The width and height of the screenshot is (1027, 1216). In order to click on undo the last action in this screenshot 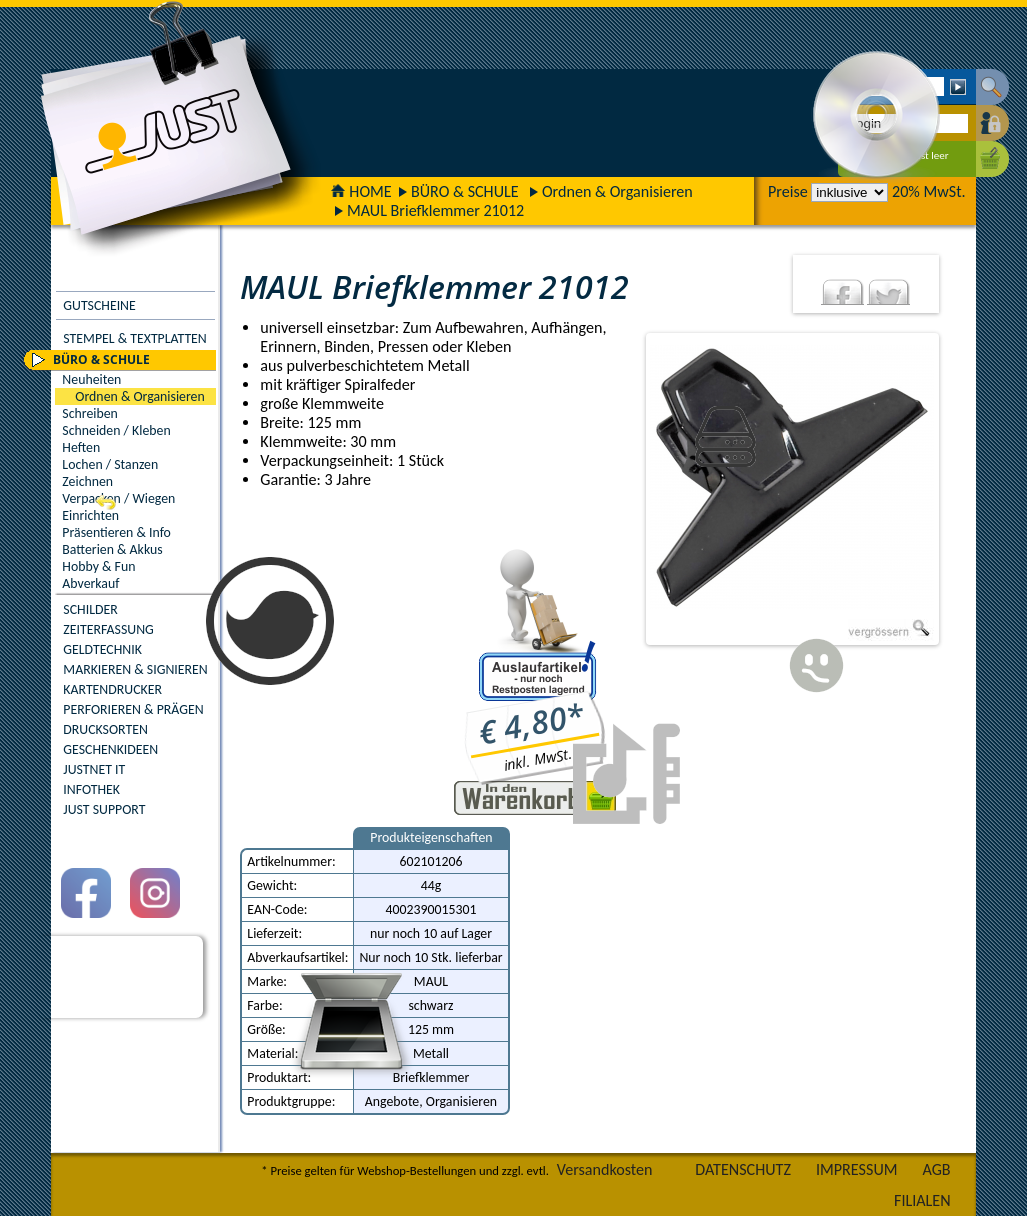, I will do `click(105, 501)`.